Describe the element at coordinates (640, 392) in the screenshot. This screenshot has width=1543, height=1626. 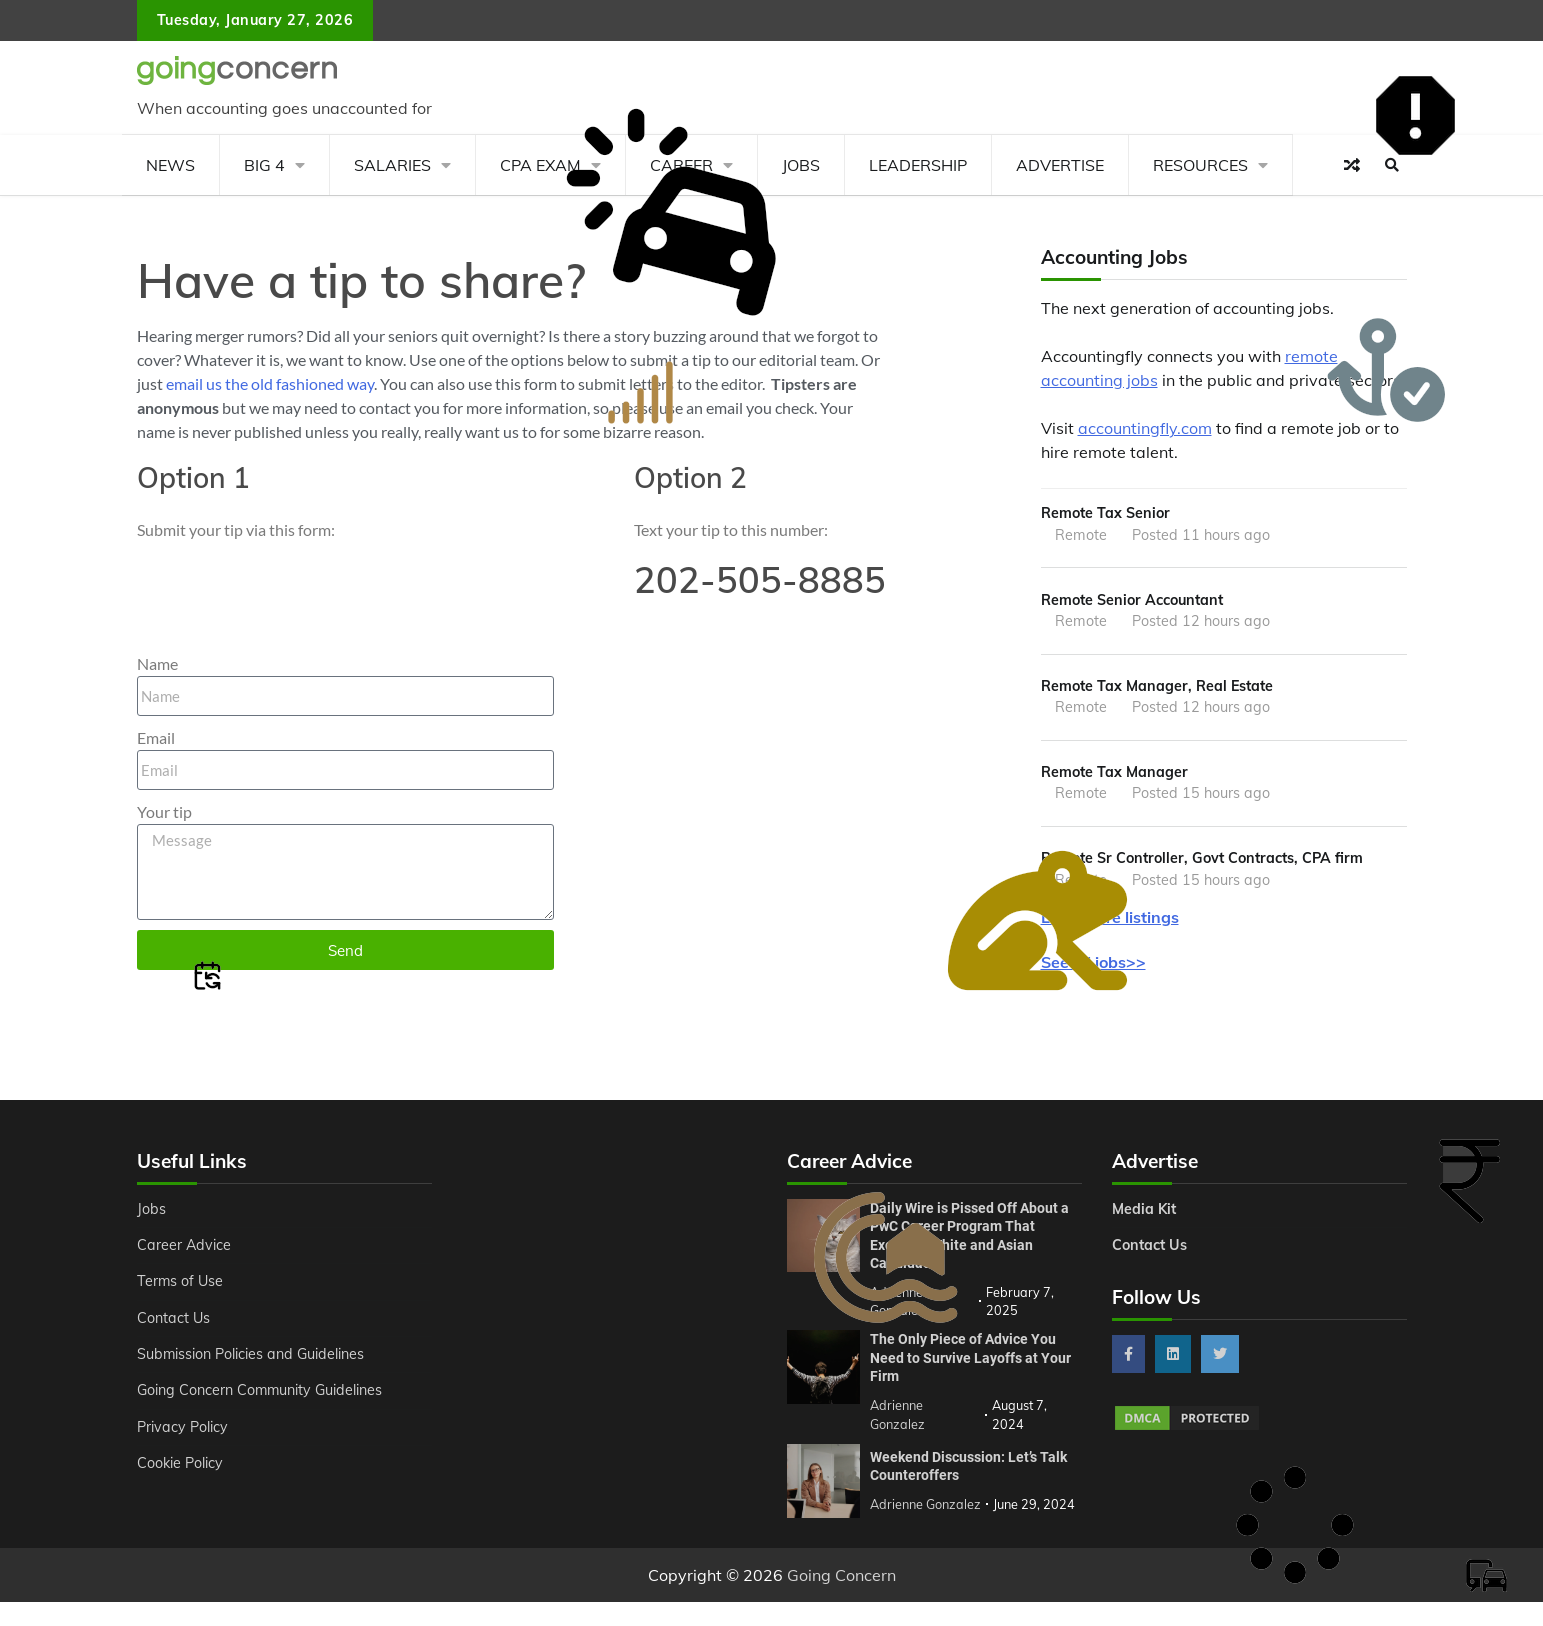
I see `indicates cellular or network signal strength` at that location.